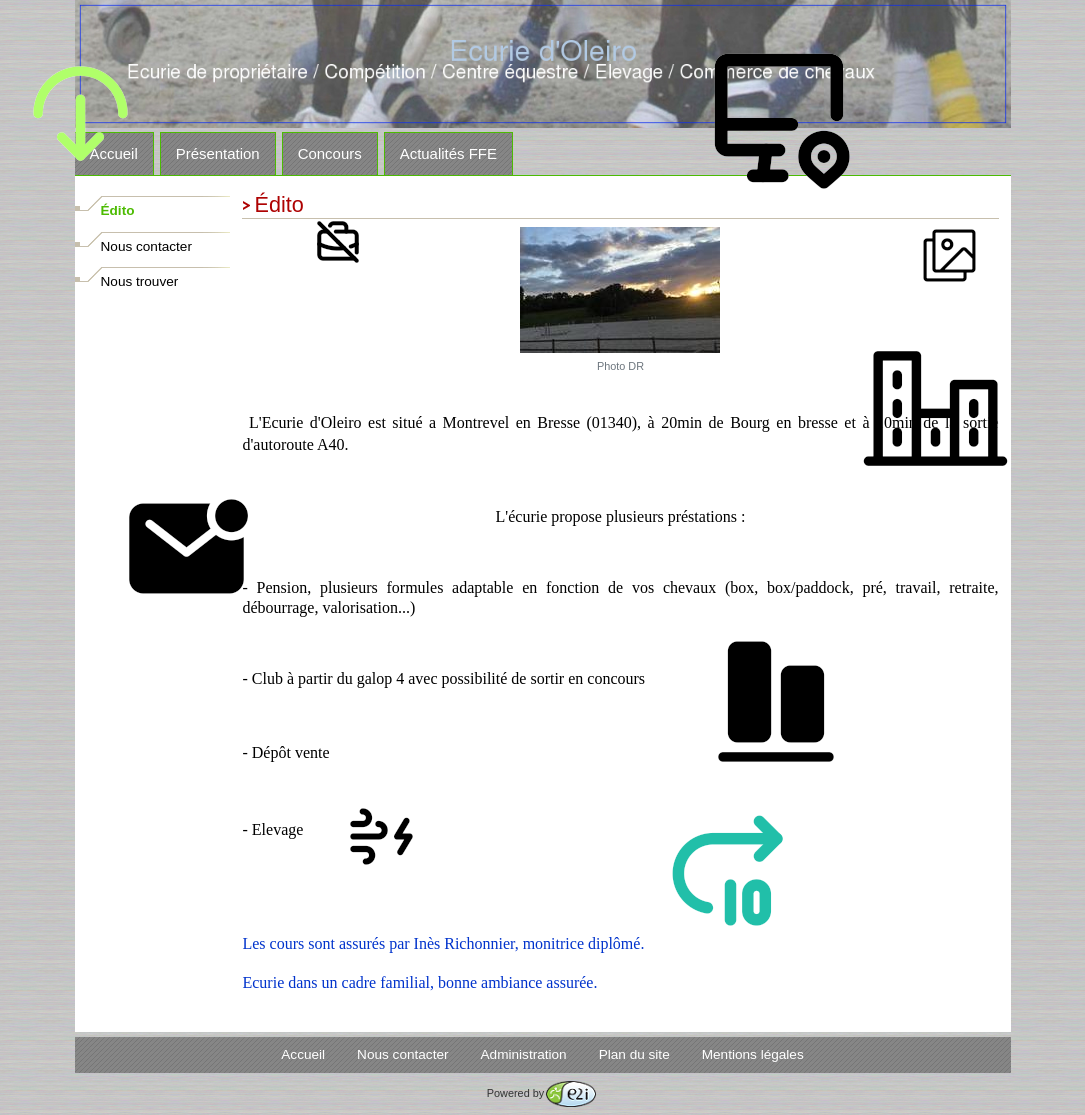 Image resolution: width=1085 pixels, height=1115 pixels. Describe the element at coordinates (730, 873) in the screenshot. I see `skip forward 10 seconds` at that location.